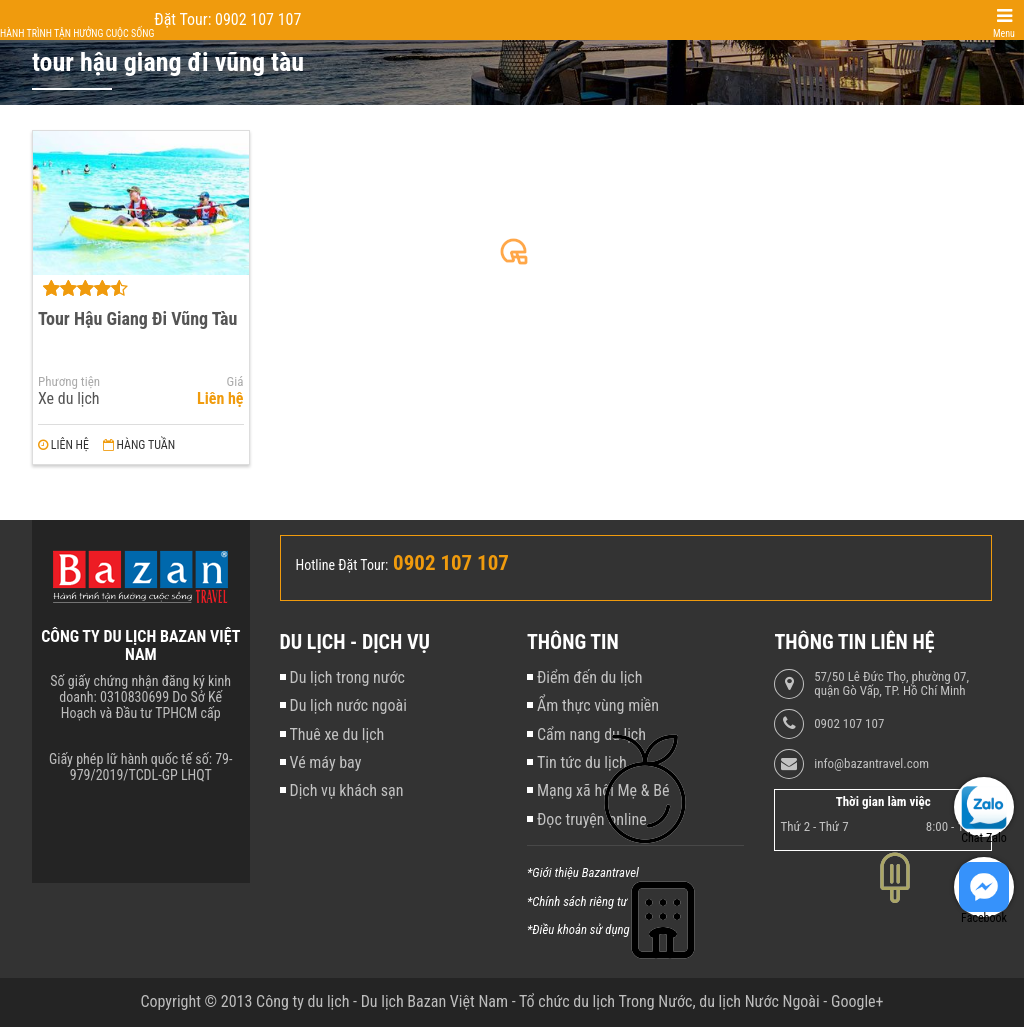 The height and width of the screenshot is (1027, 1024). I want to click on select orange flavor or citrus option, so click(645, 791).